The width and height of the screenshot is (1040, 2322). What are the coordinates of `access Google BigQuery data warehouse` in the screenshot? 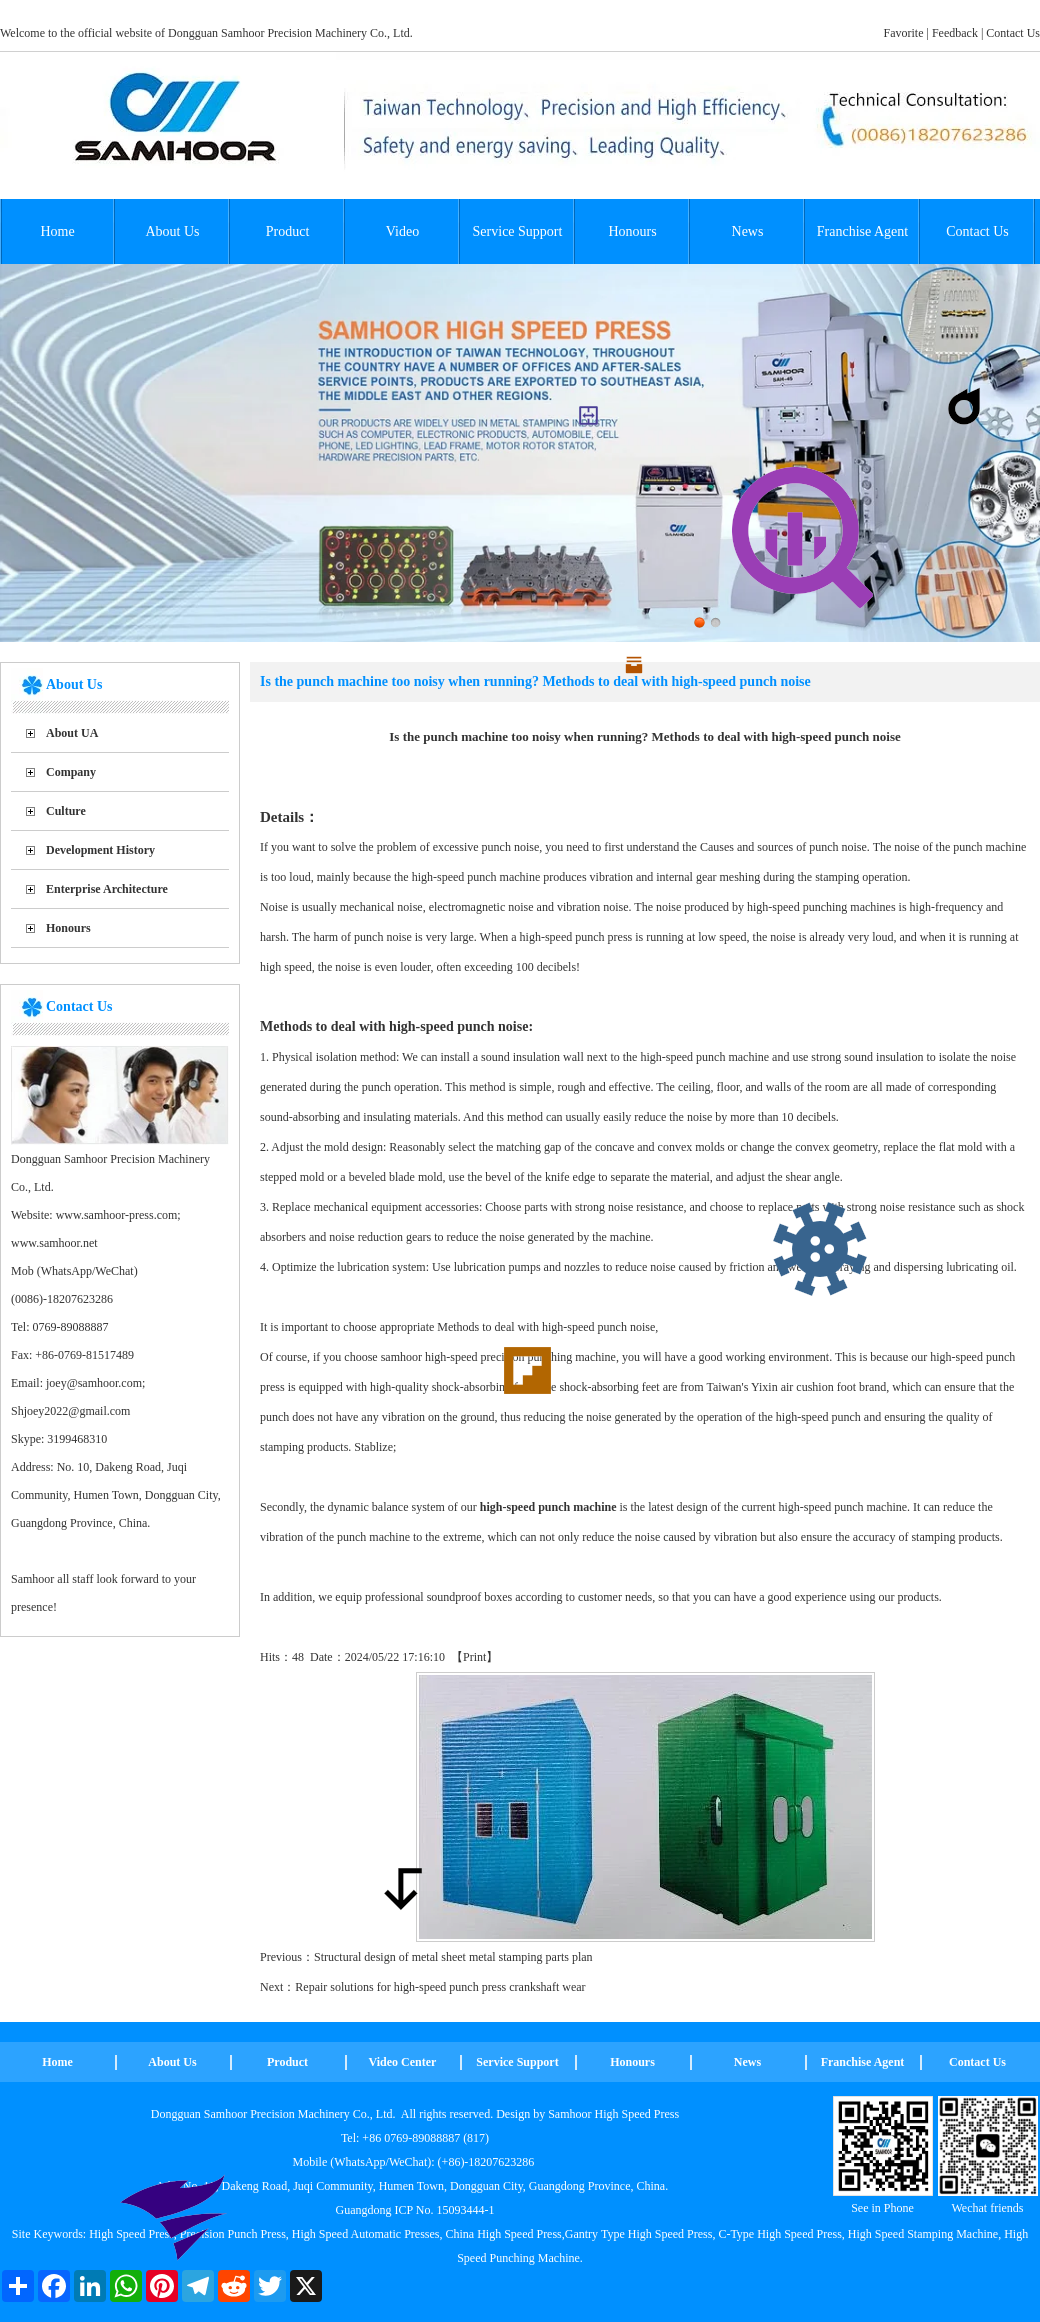 It's located at (802, 537).